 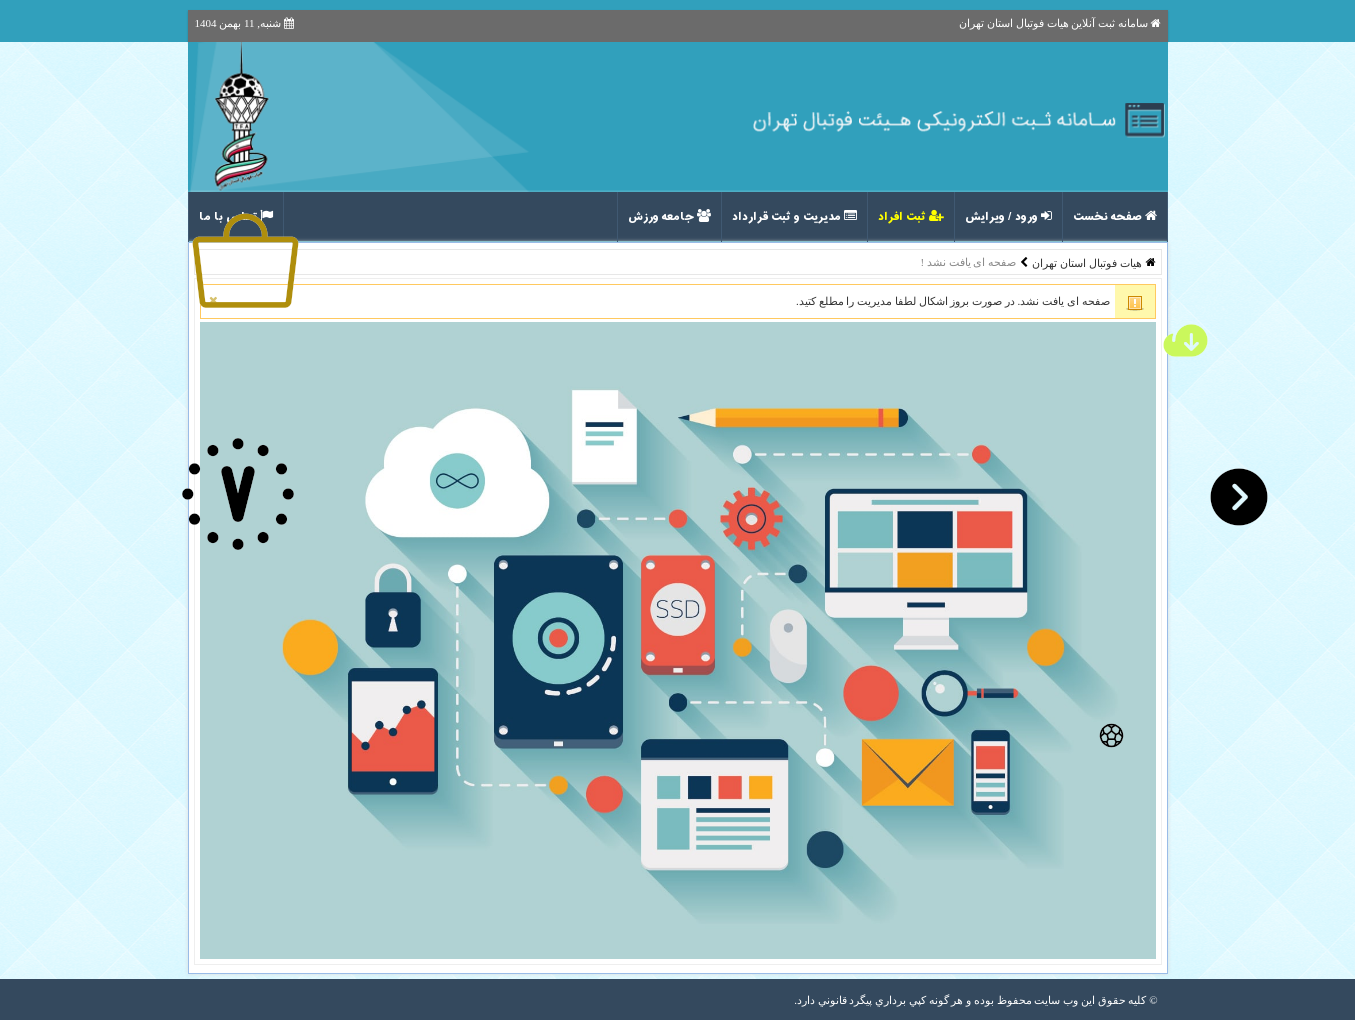 I want to click on download from the cloud, so click(x=1185, y=340).